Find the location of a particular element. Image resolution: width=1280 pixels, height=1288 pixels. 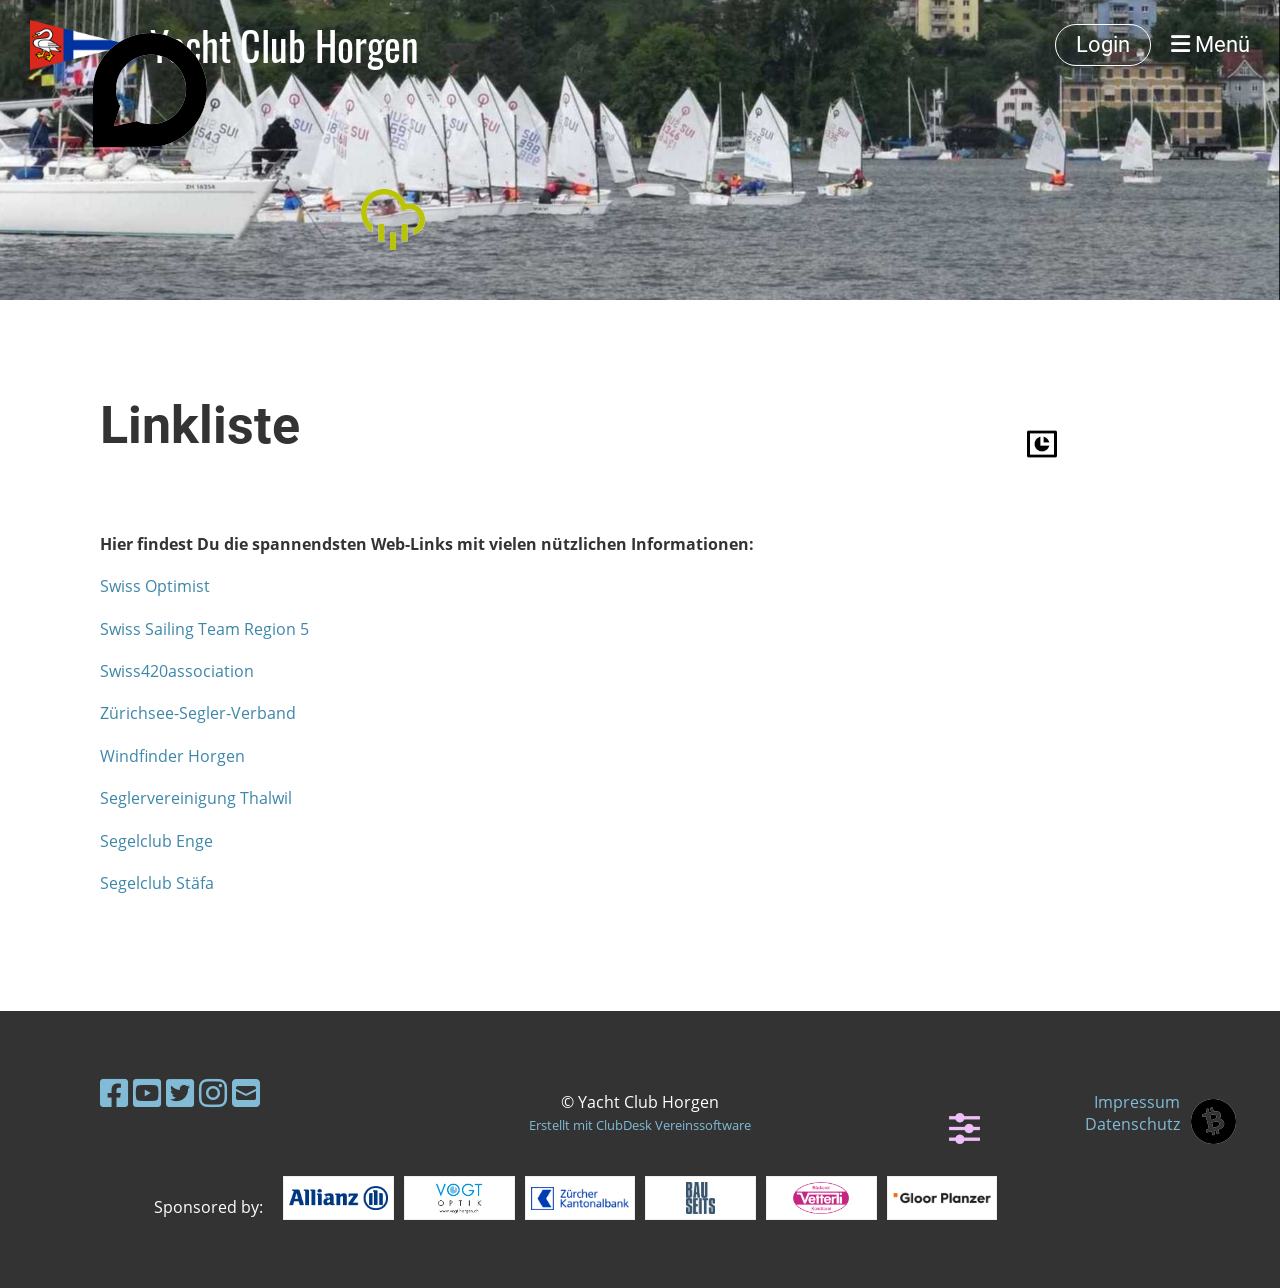

view business analytics dashboard is located at coordinates (1042, 444).